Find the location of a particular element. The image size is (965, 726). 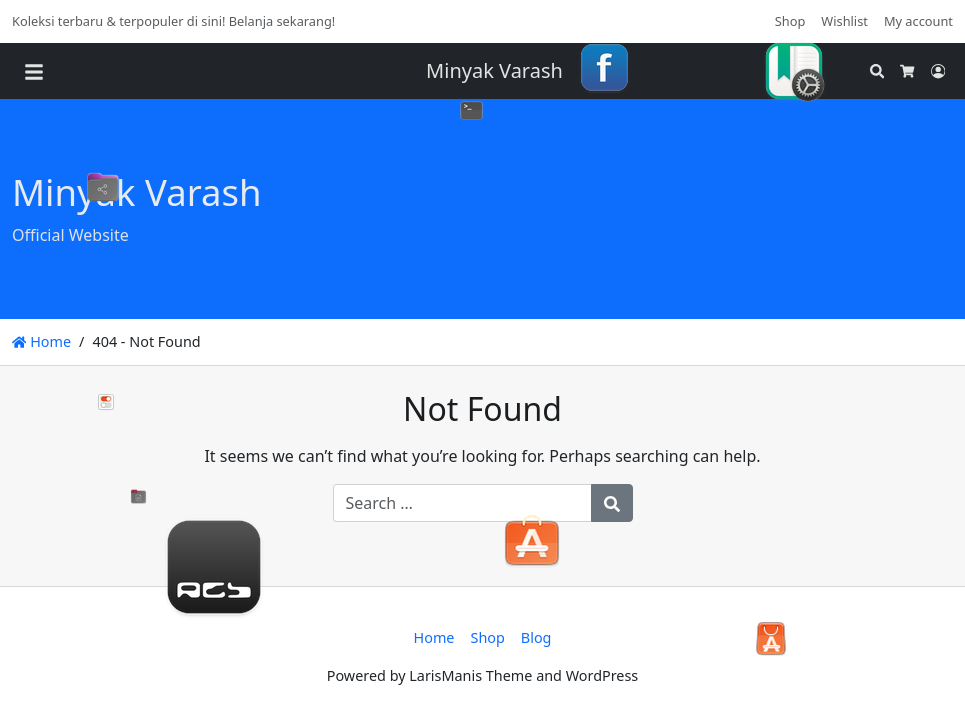

open the terminal application is located at coordinates (471, 110).